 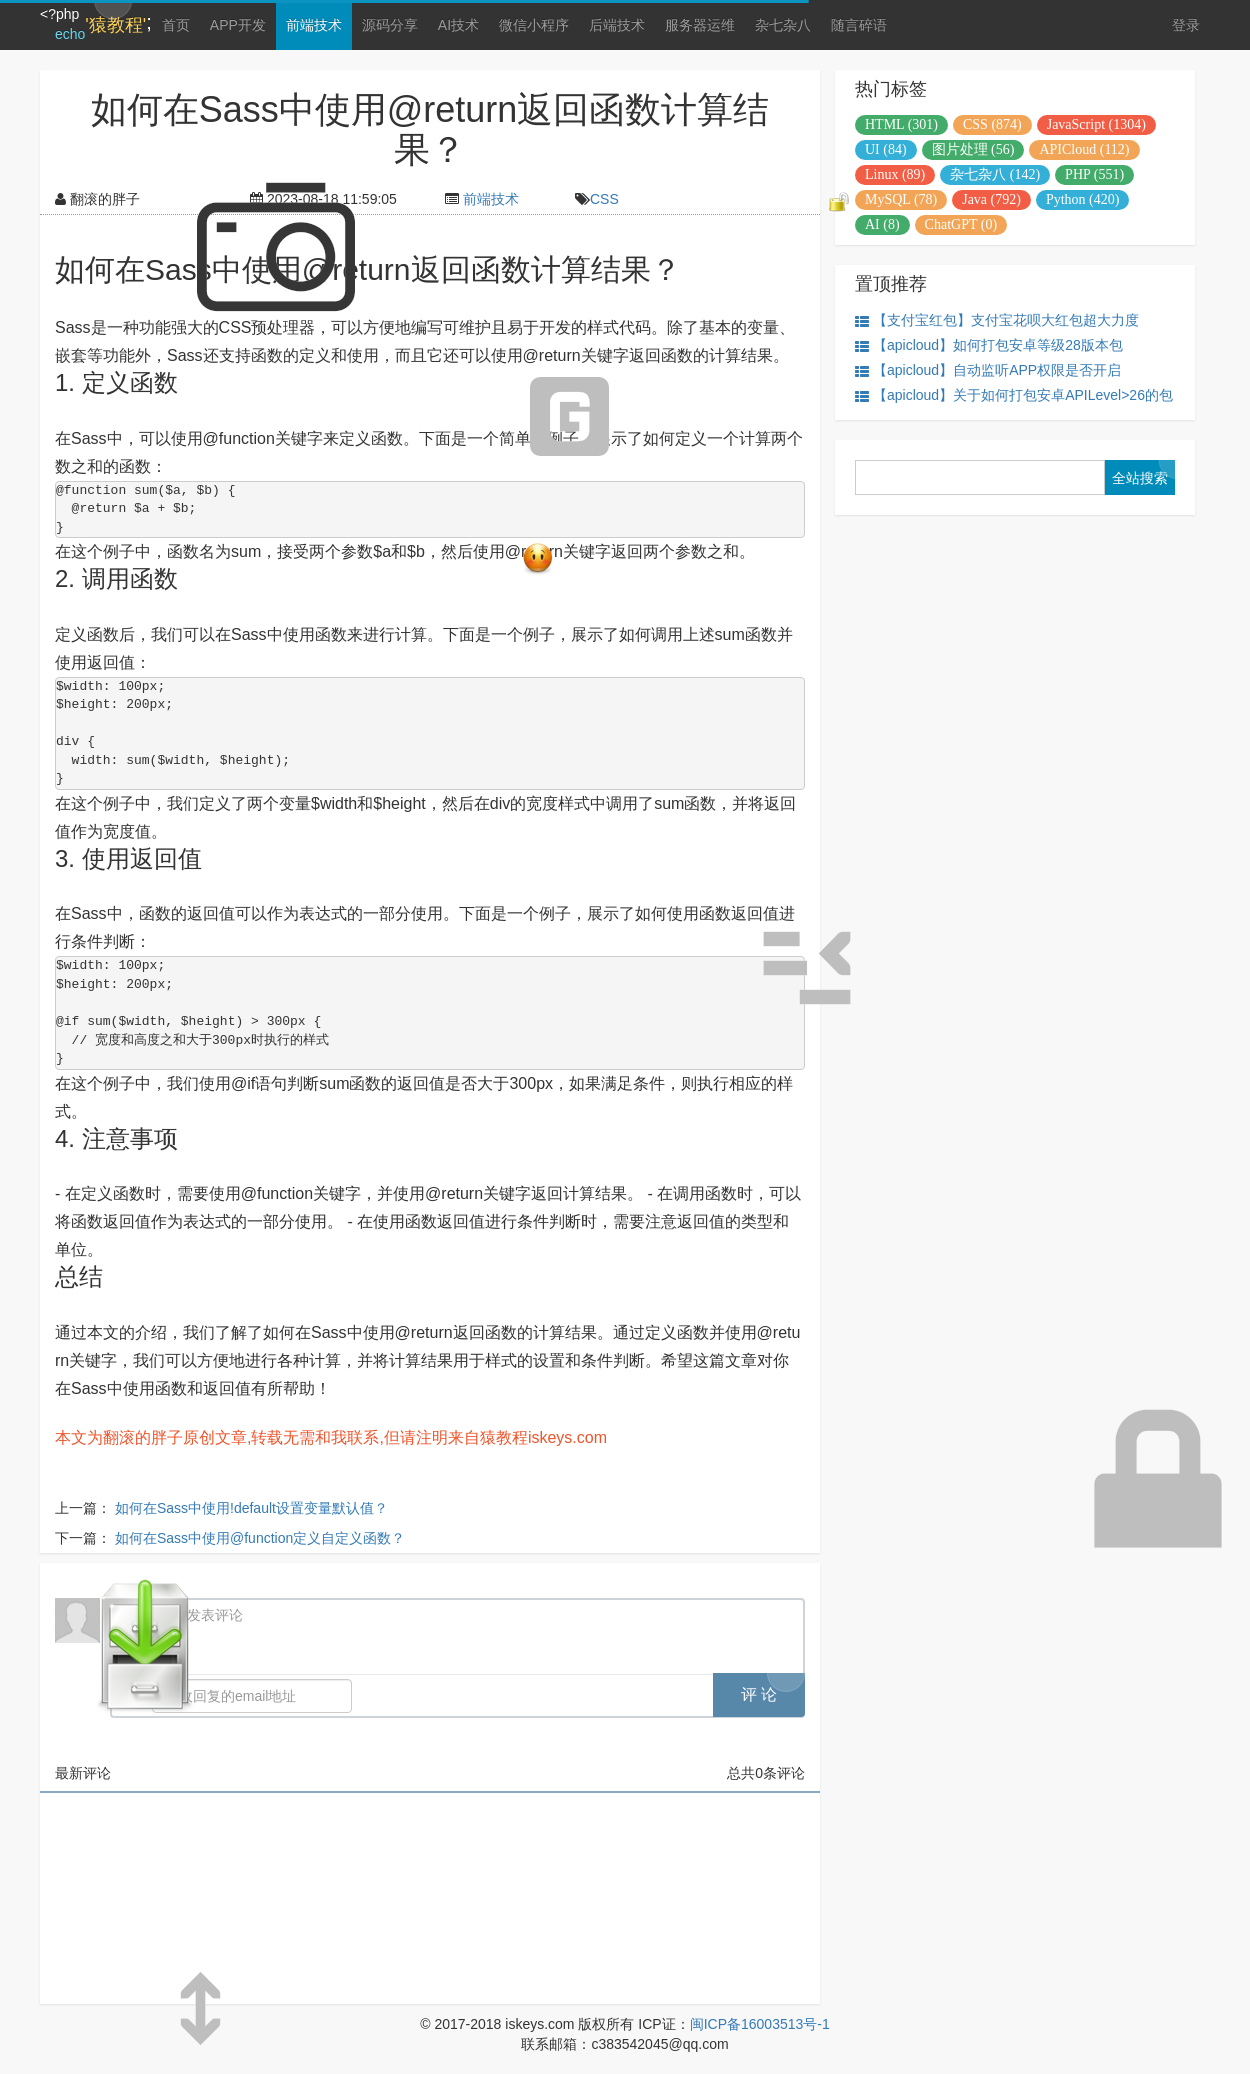 What do you see at coordinates (569, 416) in the screenshot?
I see `indicates GPRS mobile data connection` at bounding box center [569, 416].